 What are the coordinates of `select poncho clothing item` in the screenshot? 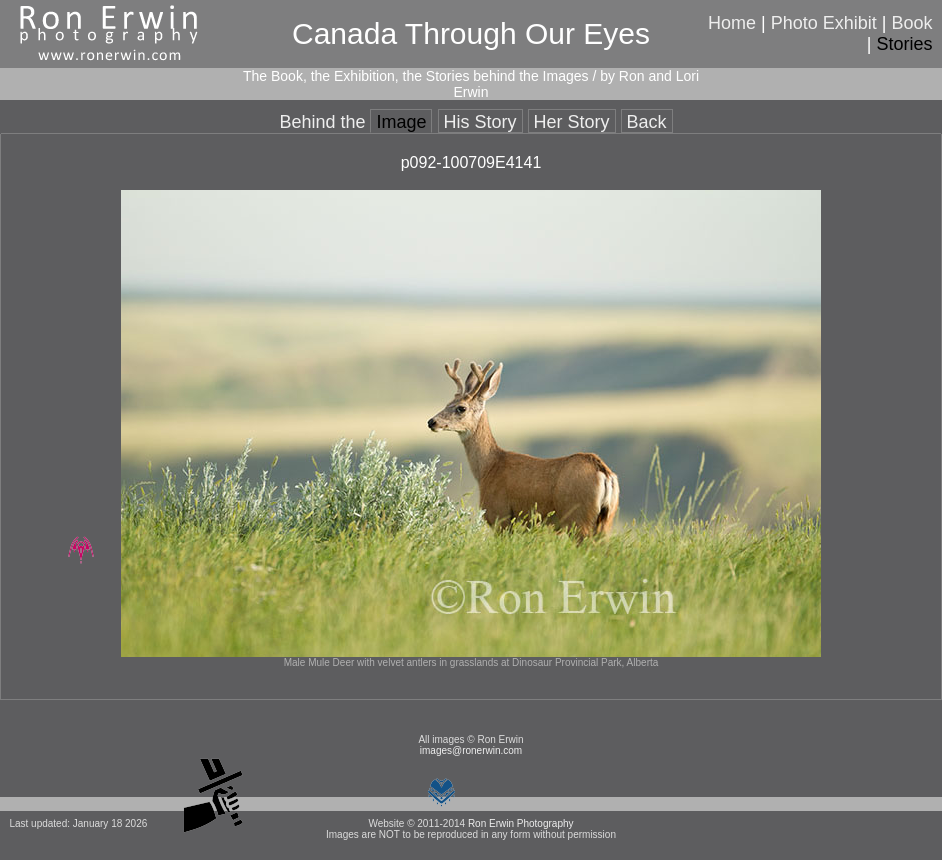 It's located at (441, 792).